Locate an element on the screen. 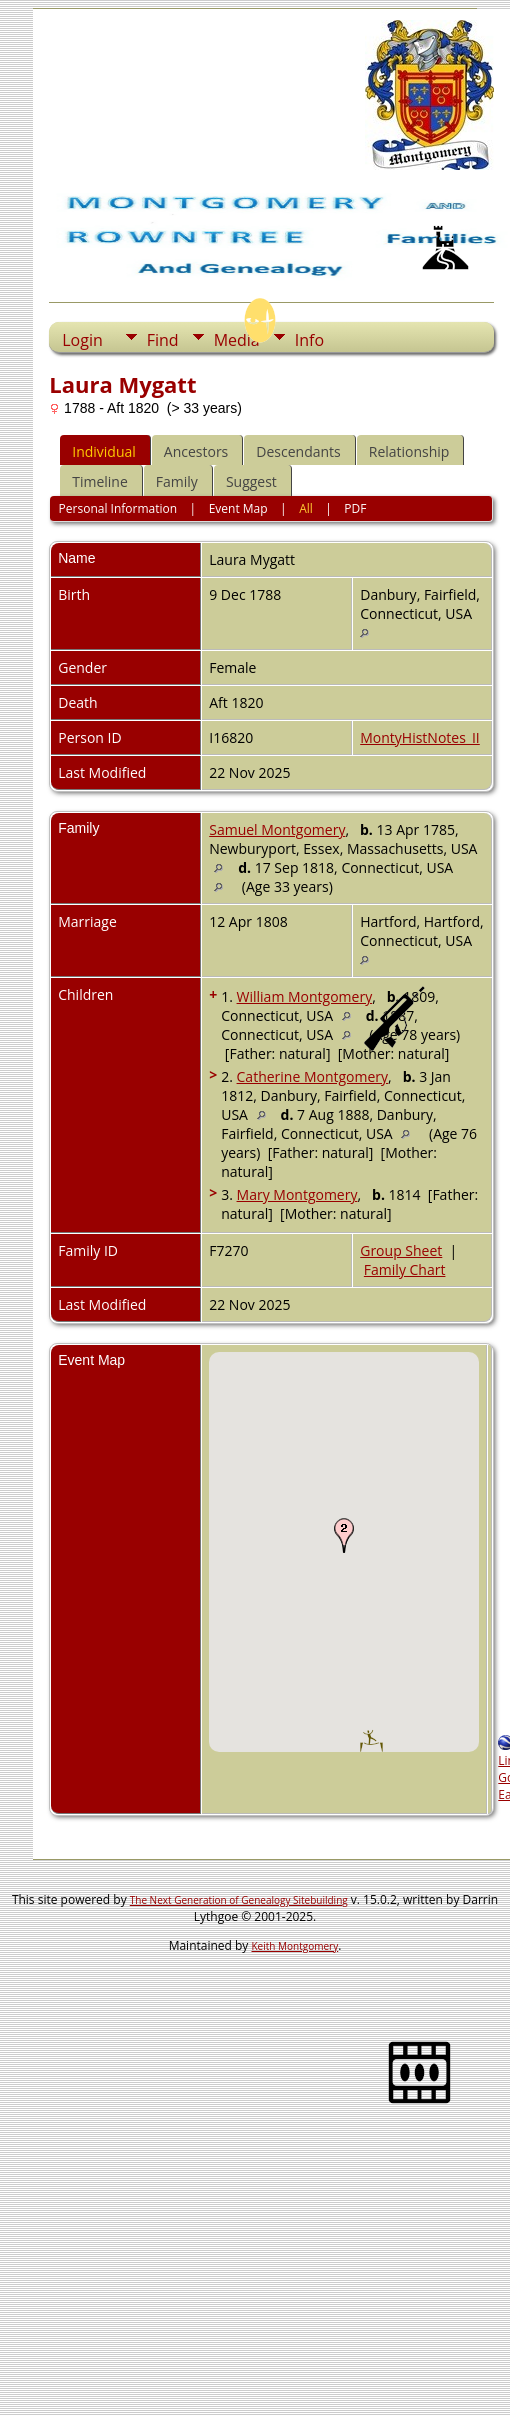 Image resolution: width=510 pixels, height=2415 pixels. circus or acrobatics game category is located at coordinates (371, 1740).